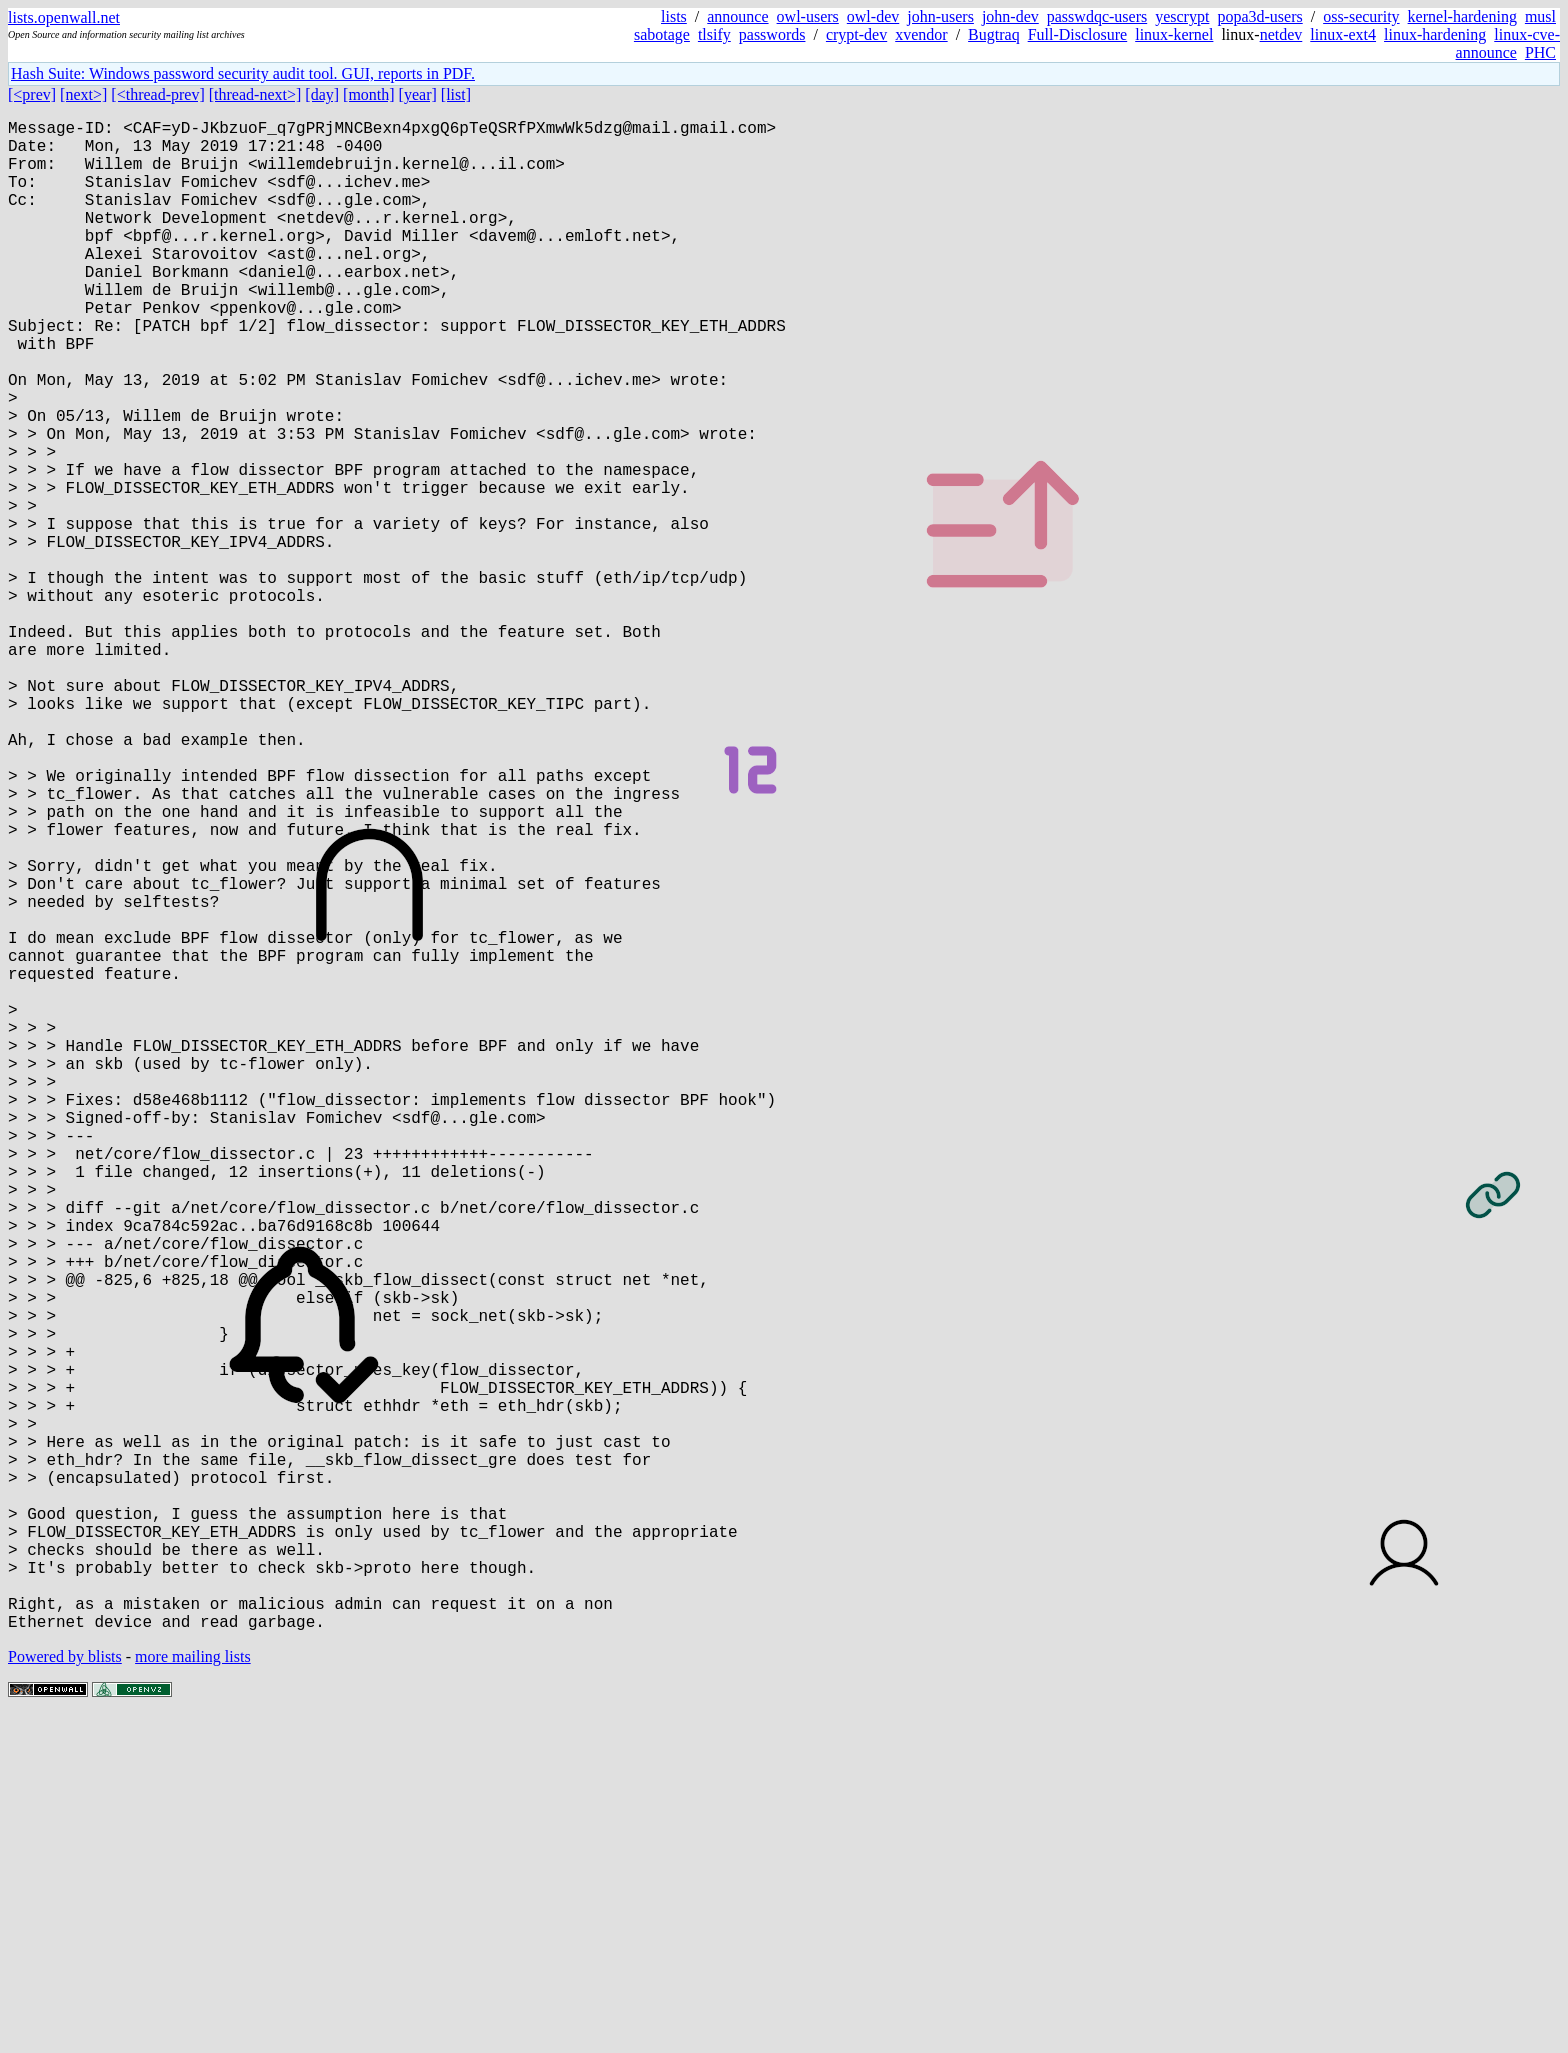  I want to click on view your profile, so click(1404, 1554).